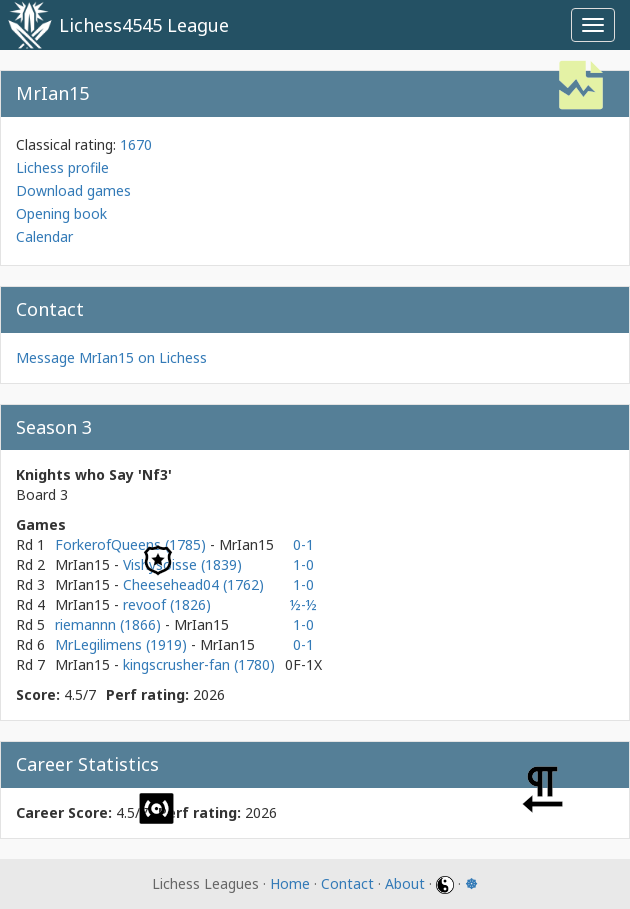 Image resolution: width=630 pixels, height=909 pixels. What do you see at coordinates (545, 789) in the screenshot?
I see `switch text direction to right-to-left` at bounding box center [545, 789].